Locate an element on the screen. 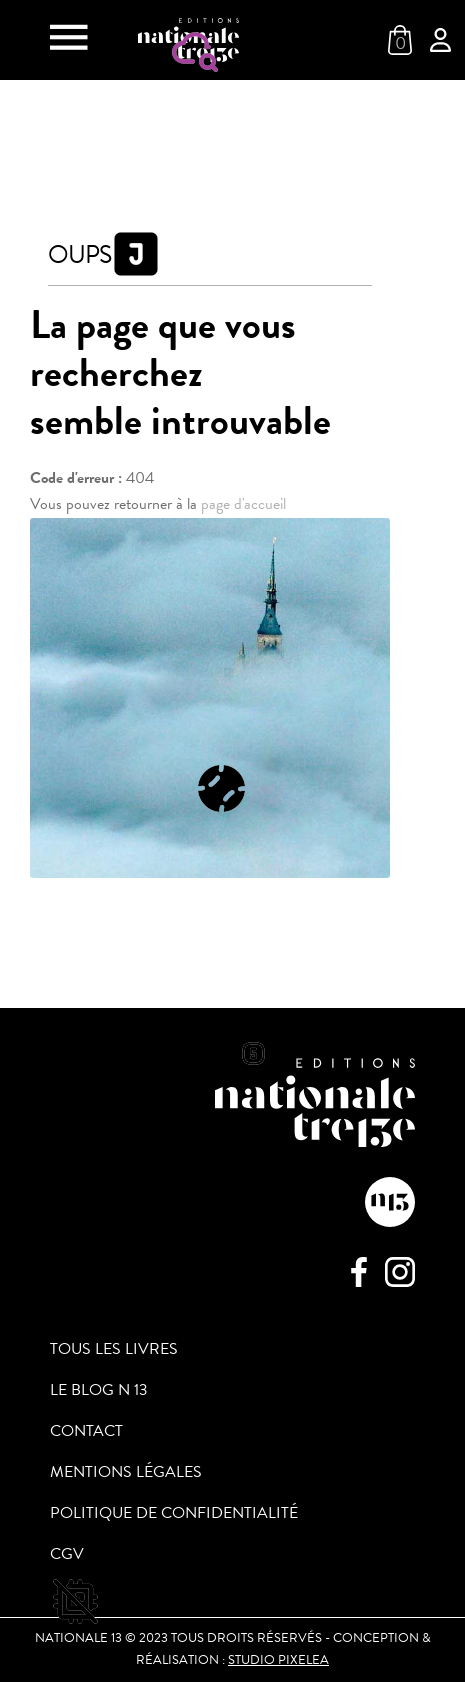  indicates step 5 in a multi-step process is located at coordinates (253, 1053).